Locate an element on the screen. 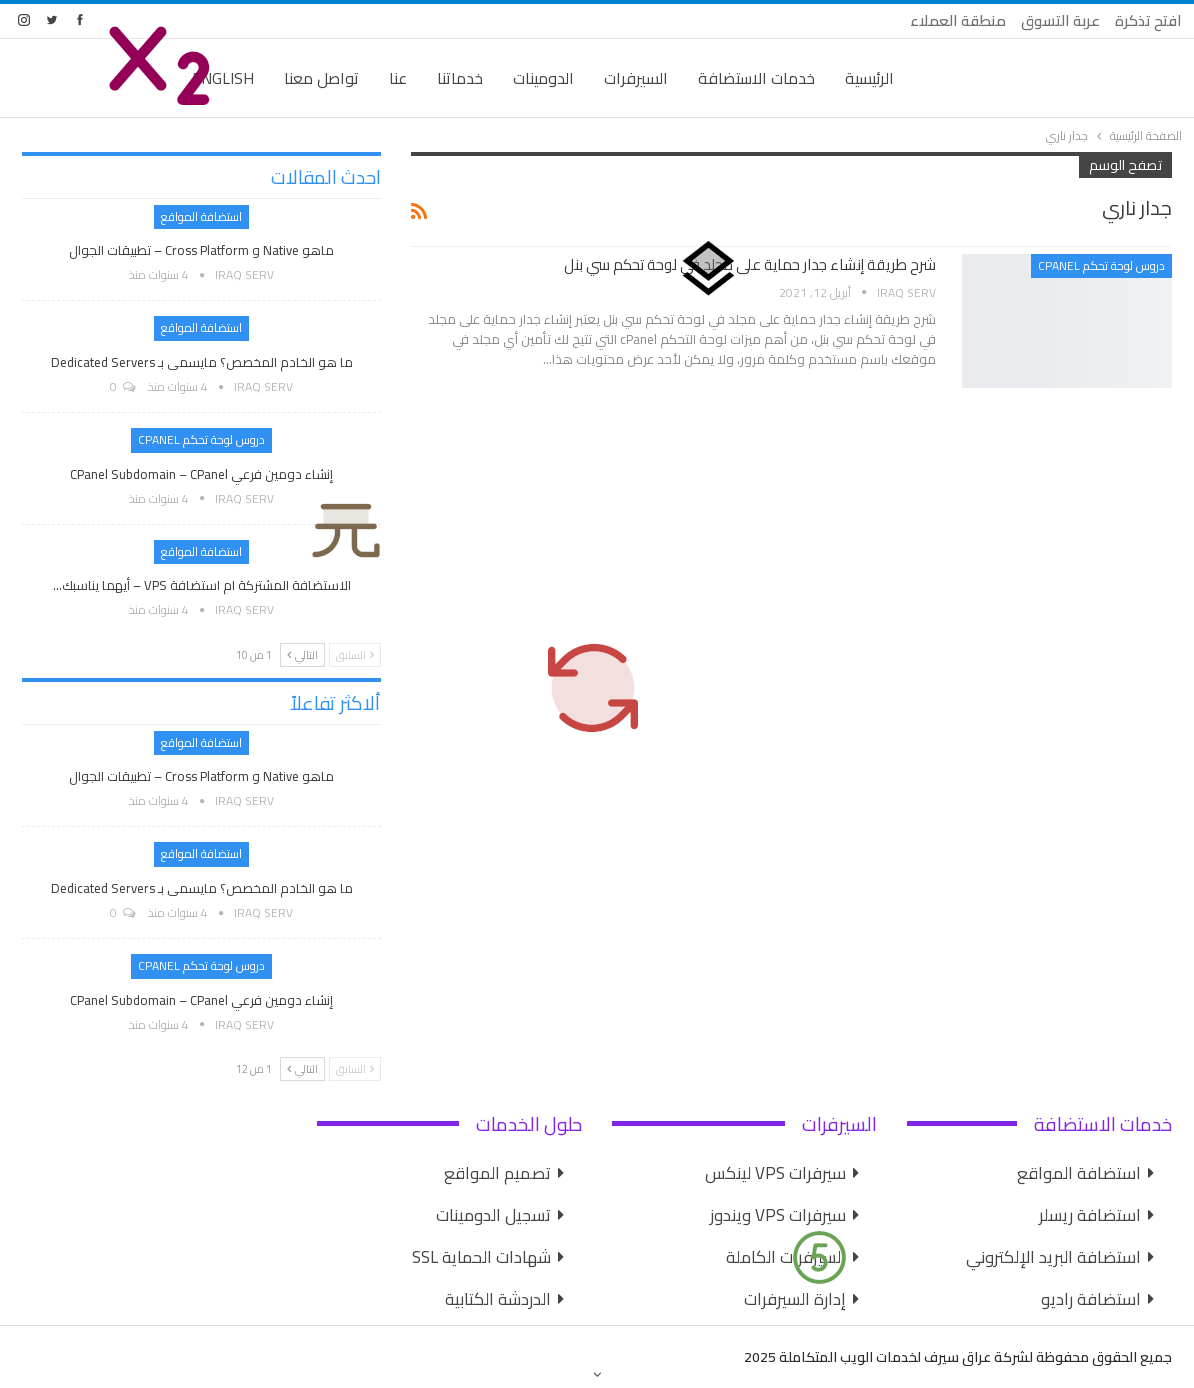 The image size is (1194, 1388). view or convert to chinese yuan currency is located at coordinates (346, 532).